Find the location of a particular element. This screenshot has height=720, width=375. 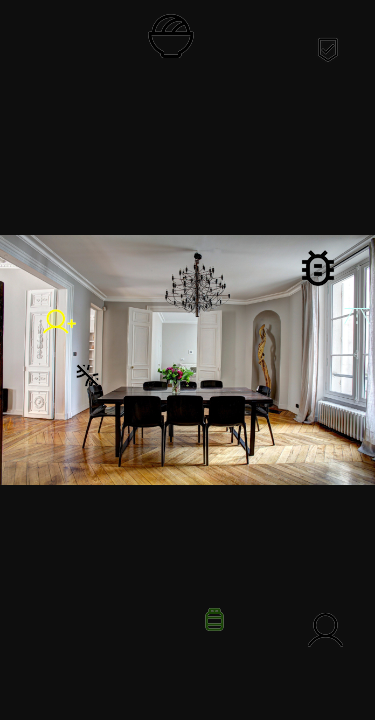

view your profile is located at coordinates (325, 630).